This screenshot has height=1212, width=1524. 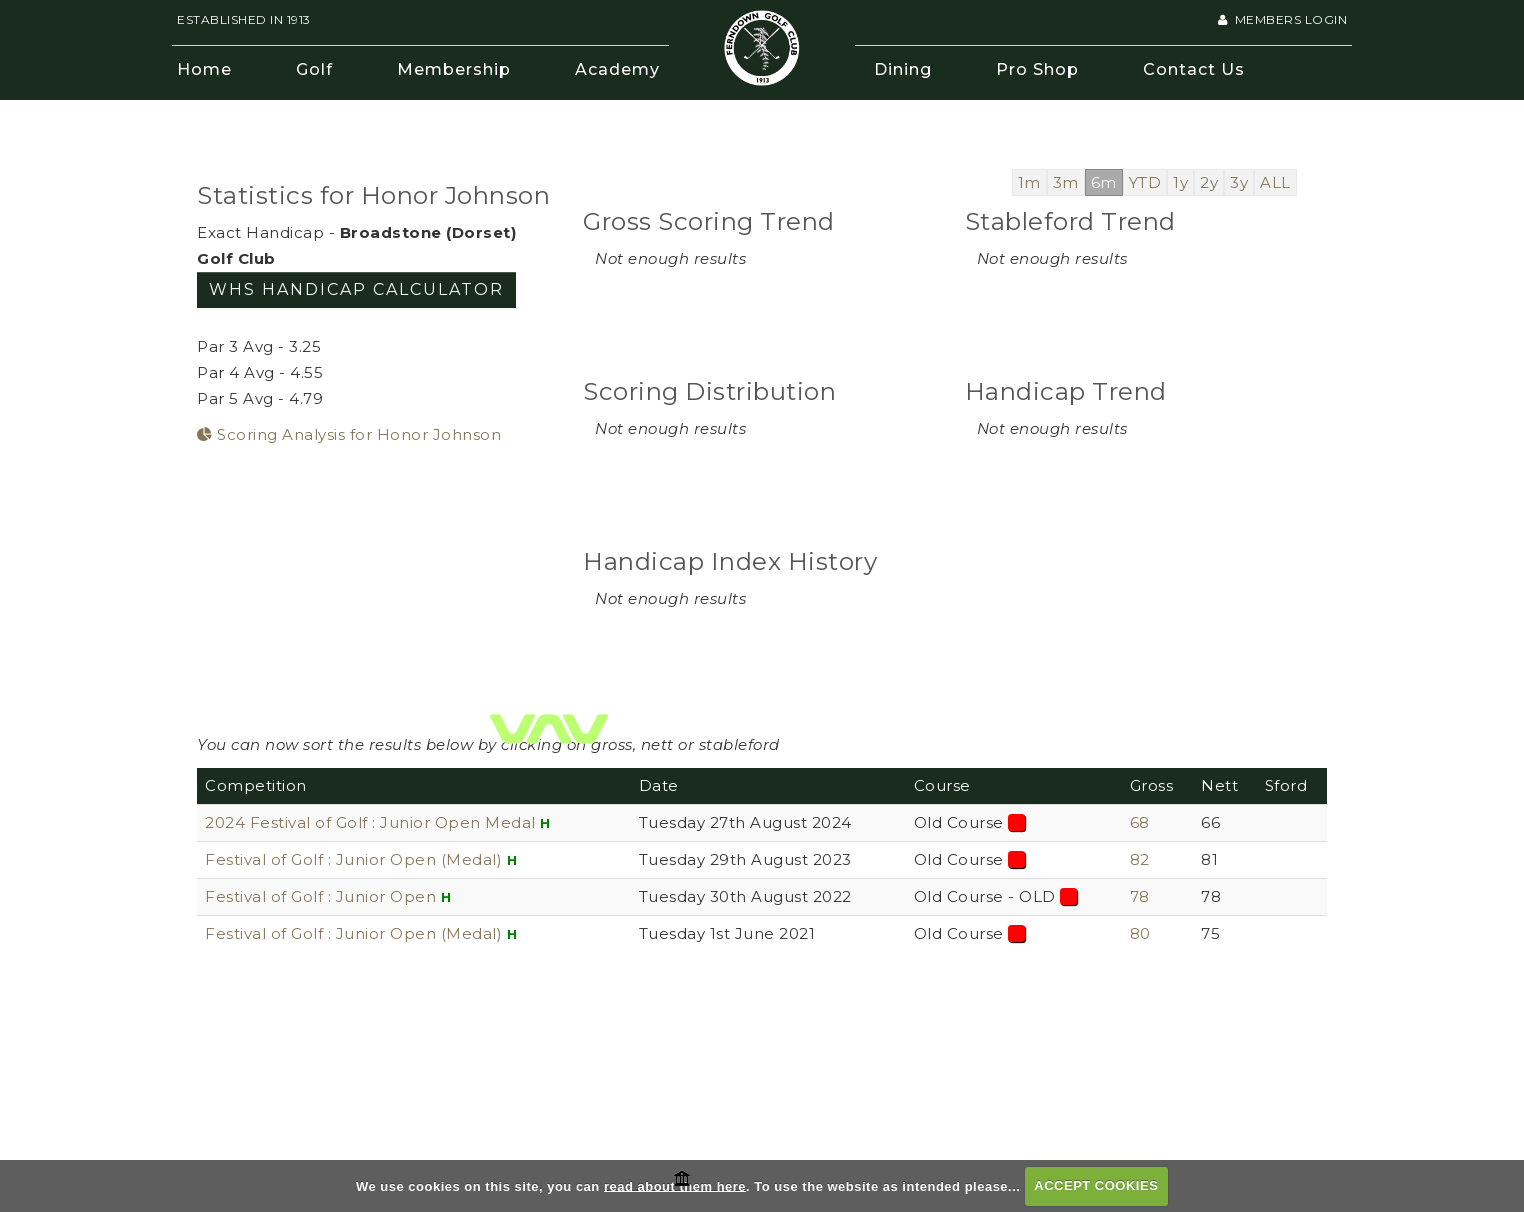 What do you see at coordinates (549, 726) in the screenshot?
I see `vnv brand logo` at bounding box center [549, 726].